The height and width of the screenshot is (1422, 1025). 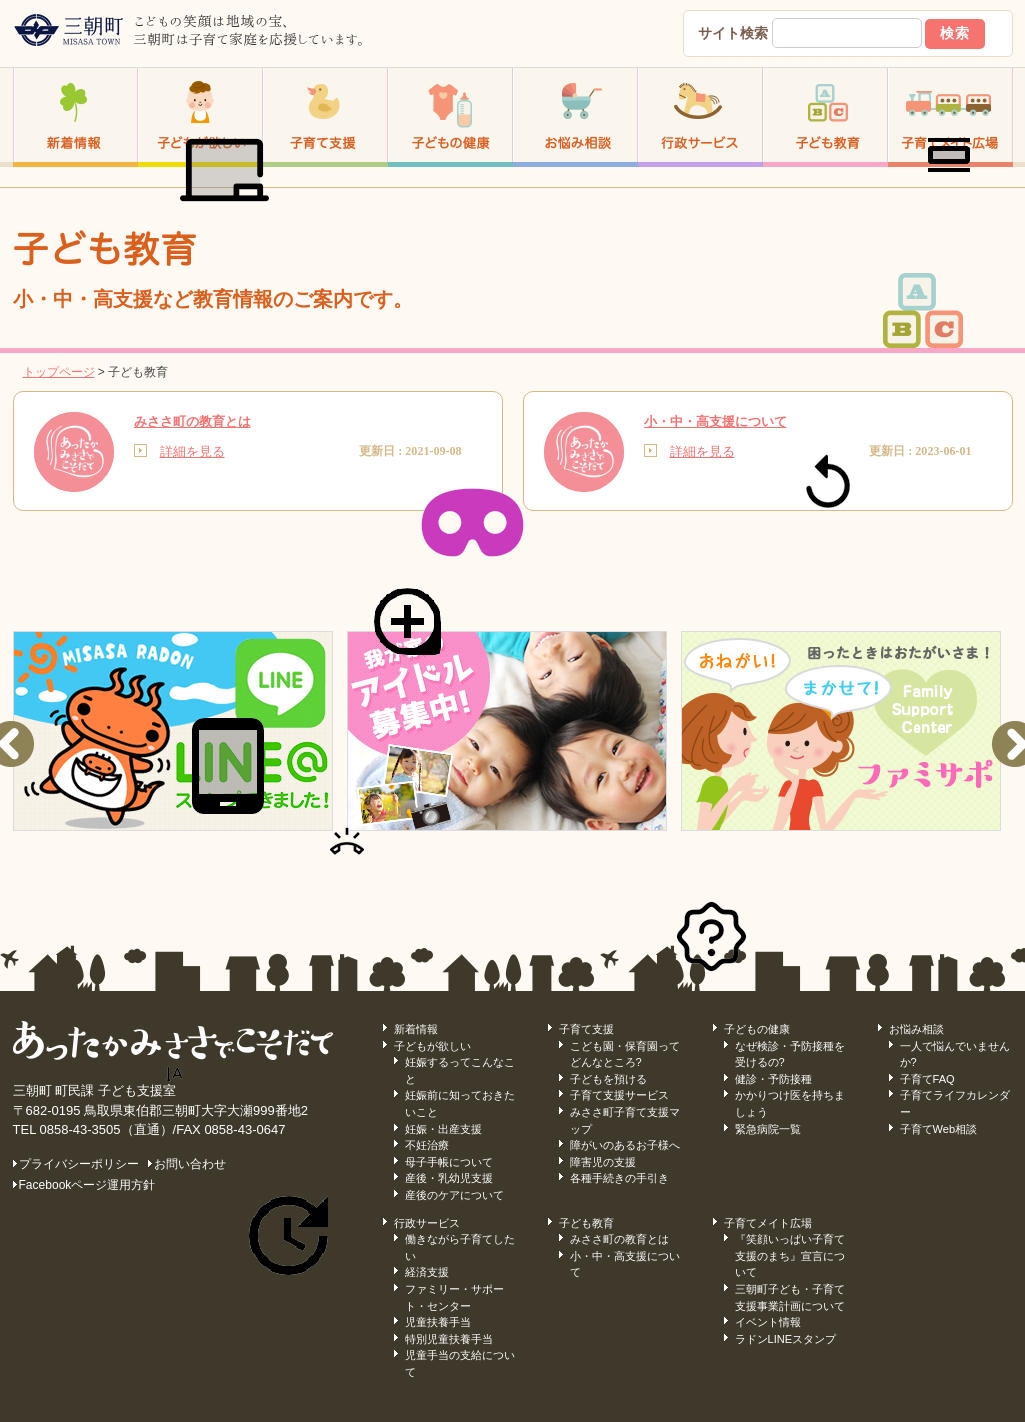 I want to click on access presentation or whiteboard mode, so click(x=224, y=171).